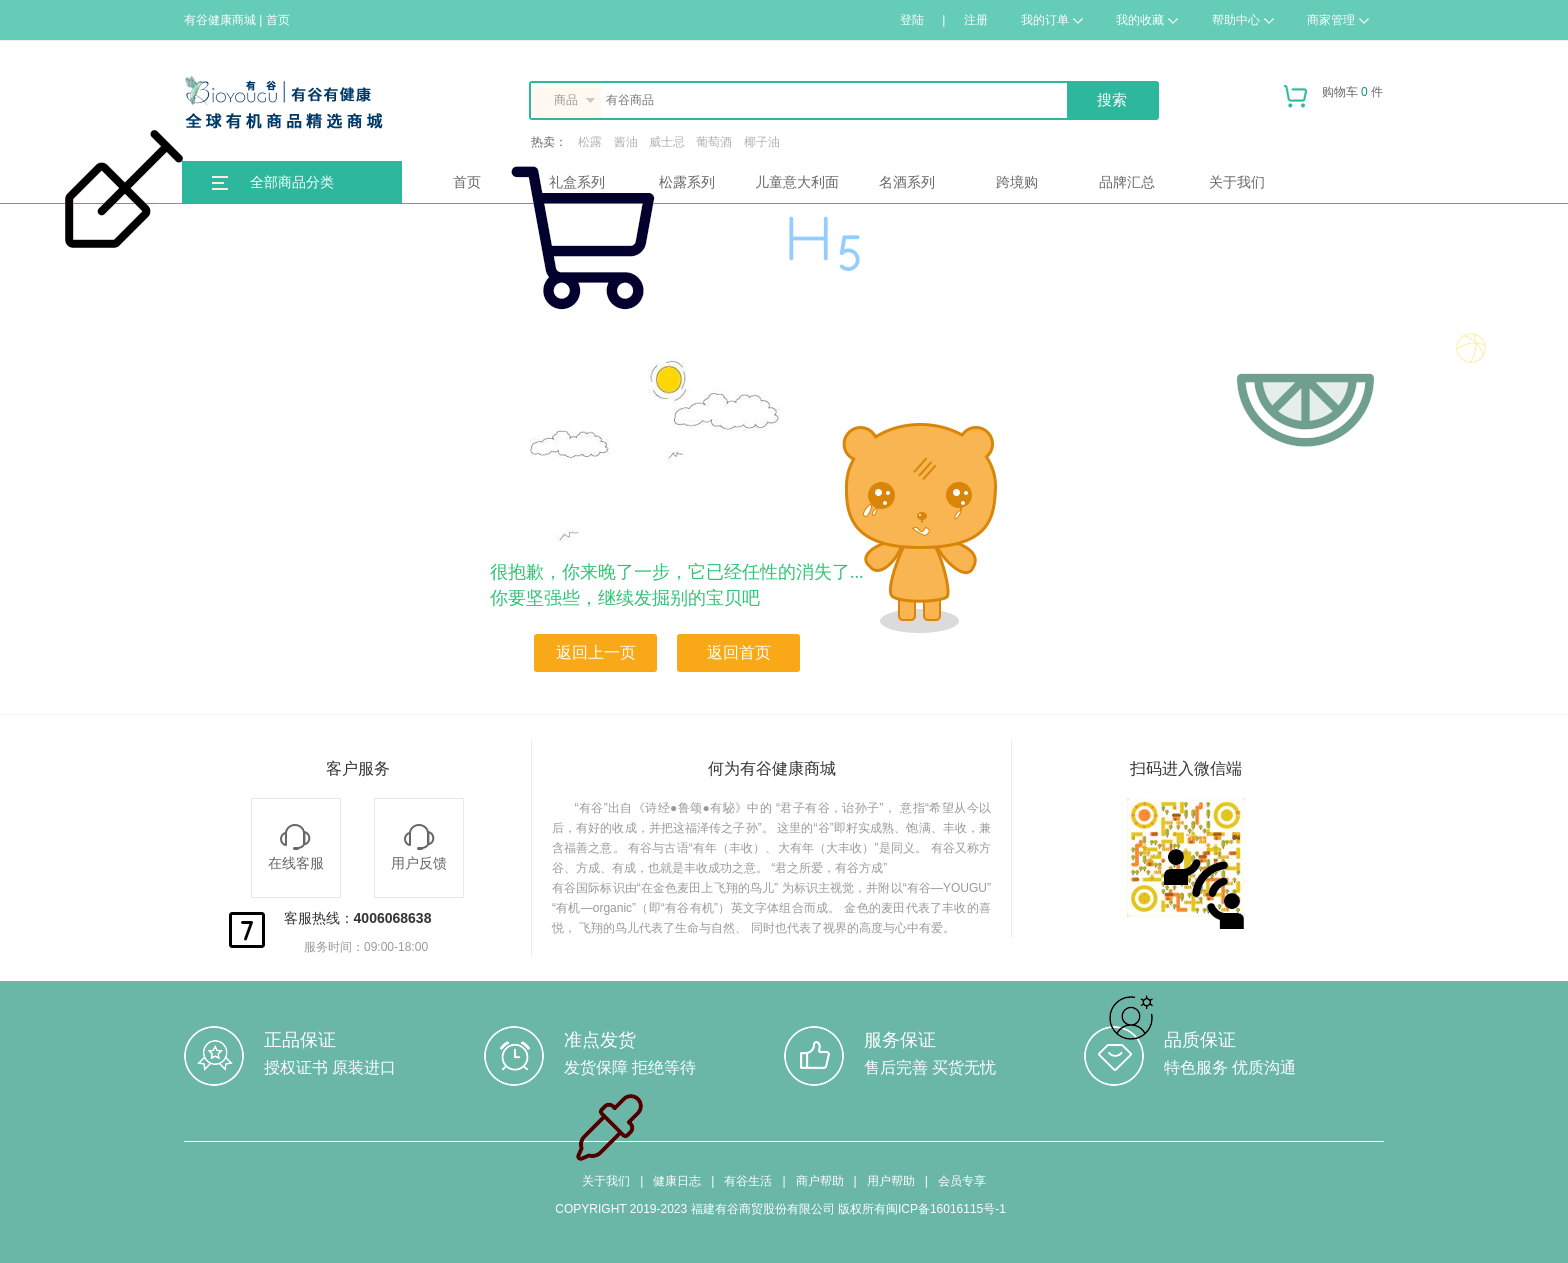  I want to click on access beach or vacation-related features, so click(1471, 348).